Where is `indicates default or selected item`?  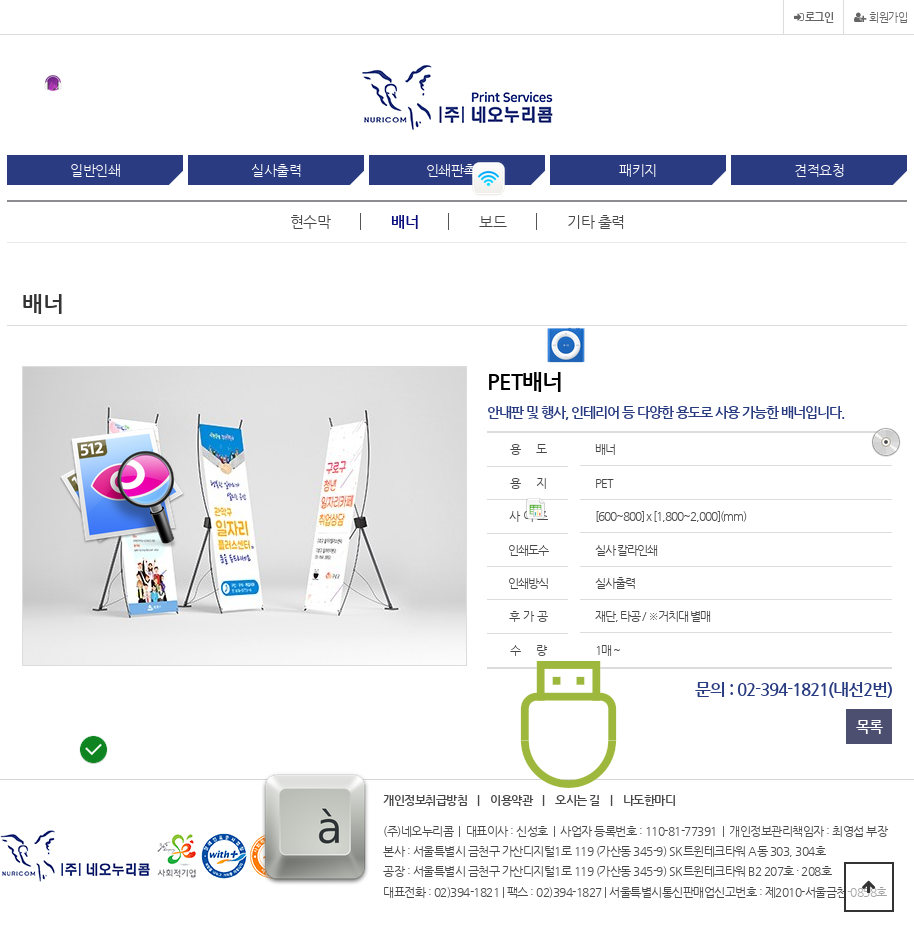 indicates default or selected item is located at coordinates (93, 749).